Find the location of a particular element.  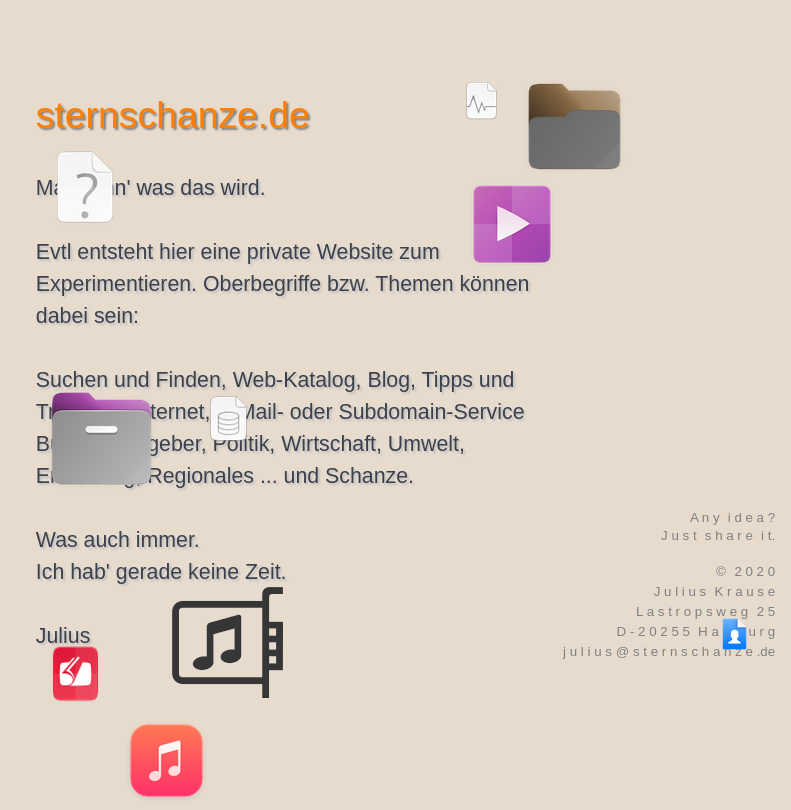

access audio and video codec settings is located at coordinates (512, 224).